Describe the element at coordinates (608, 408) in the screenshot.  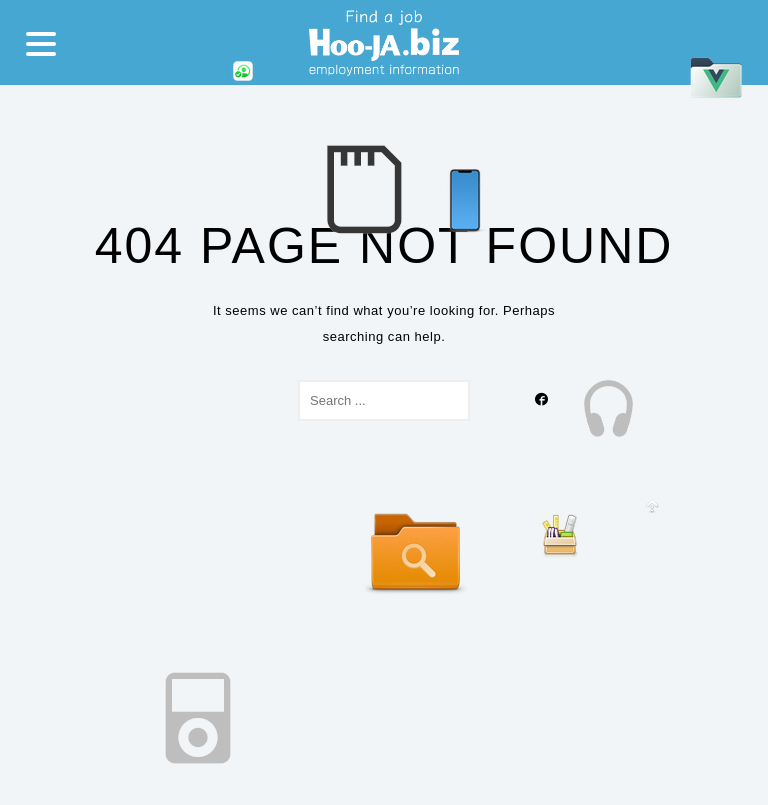
I see `switch audio output to headphones` at that location.